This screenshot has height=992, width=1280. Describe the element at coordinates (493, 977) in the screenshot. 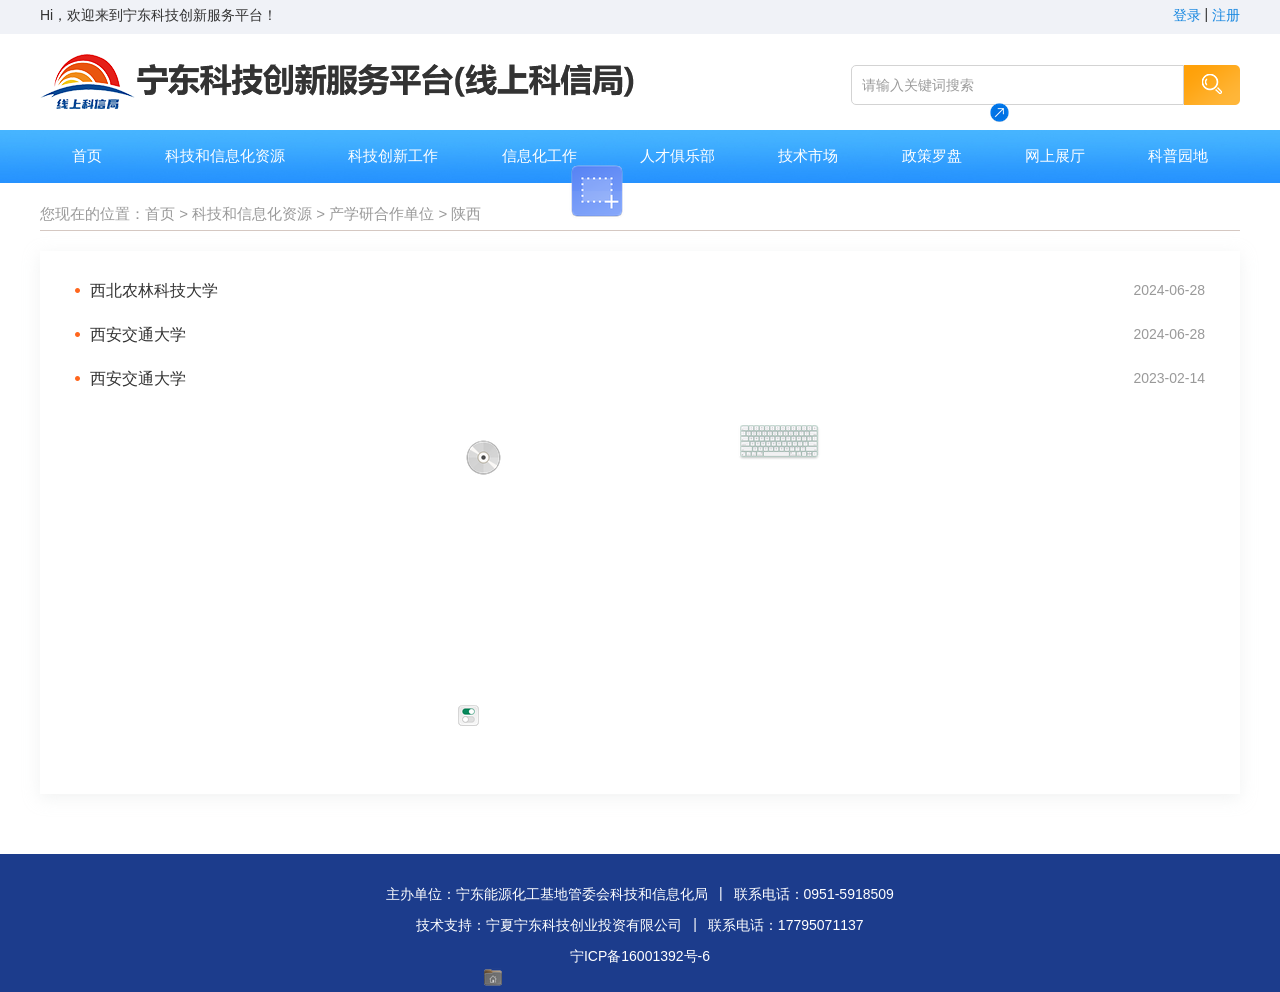

I see `access your home folder` at that location.